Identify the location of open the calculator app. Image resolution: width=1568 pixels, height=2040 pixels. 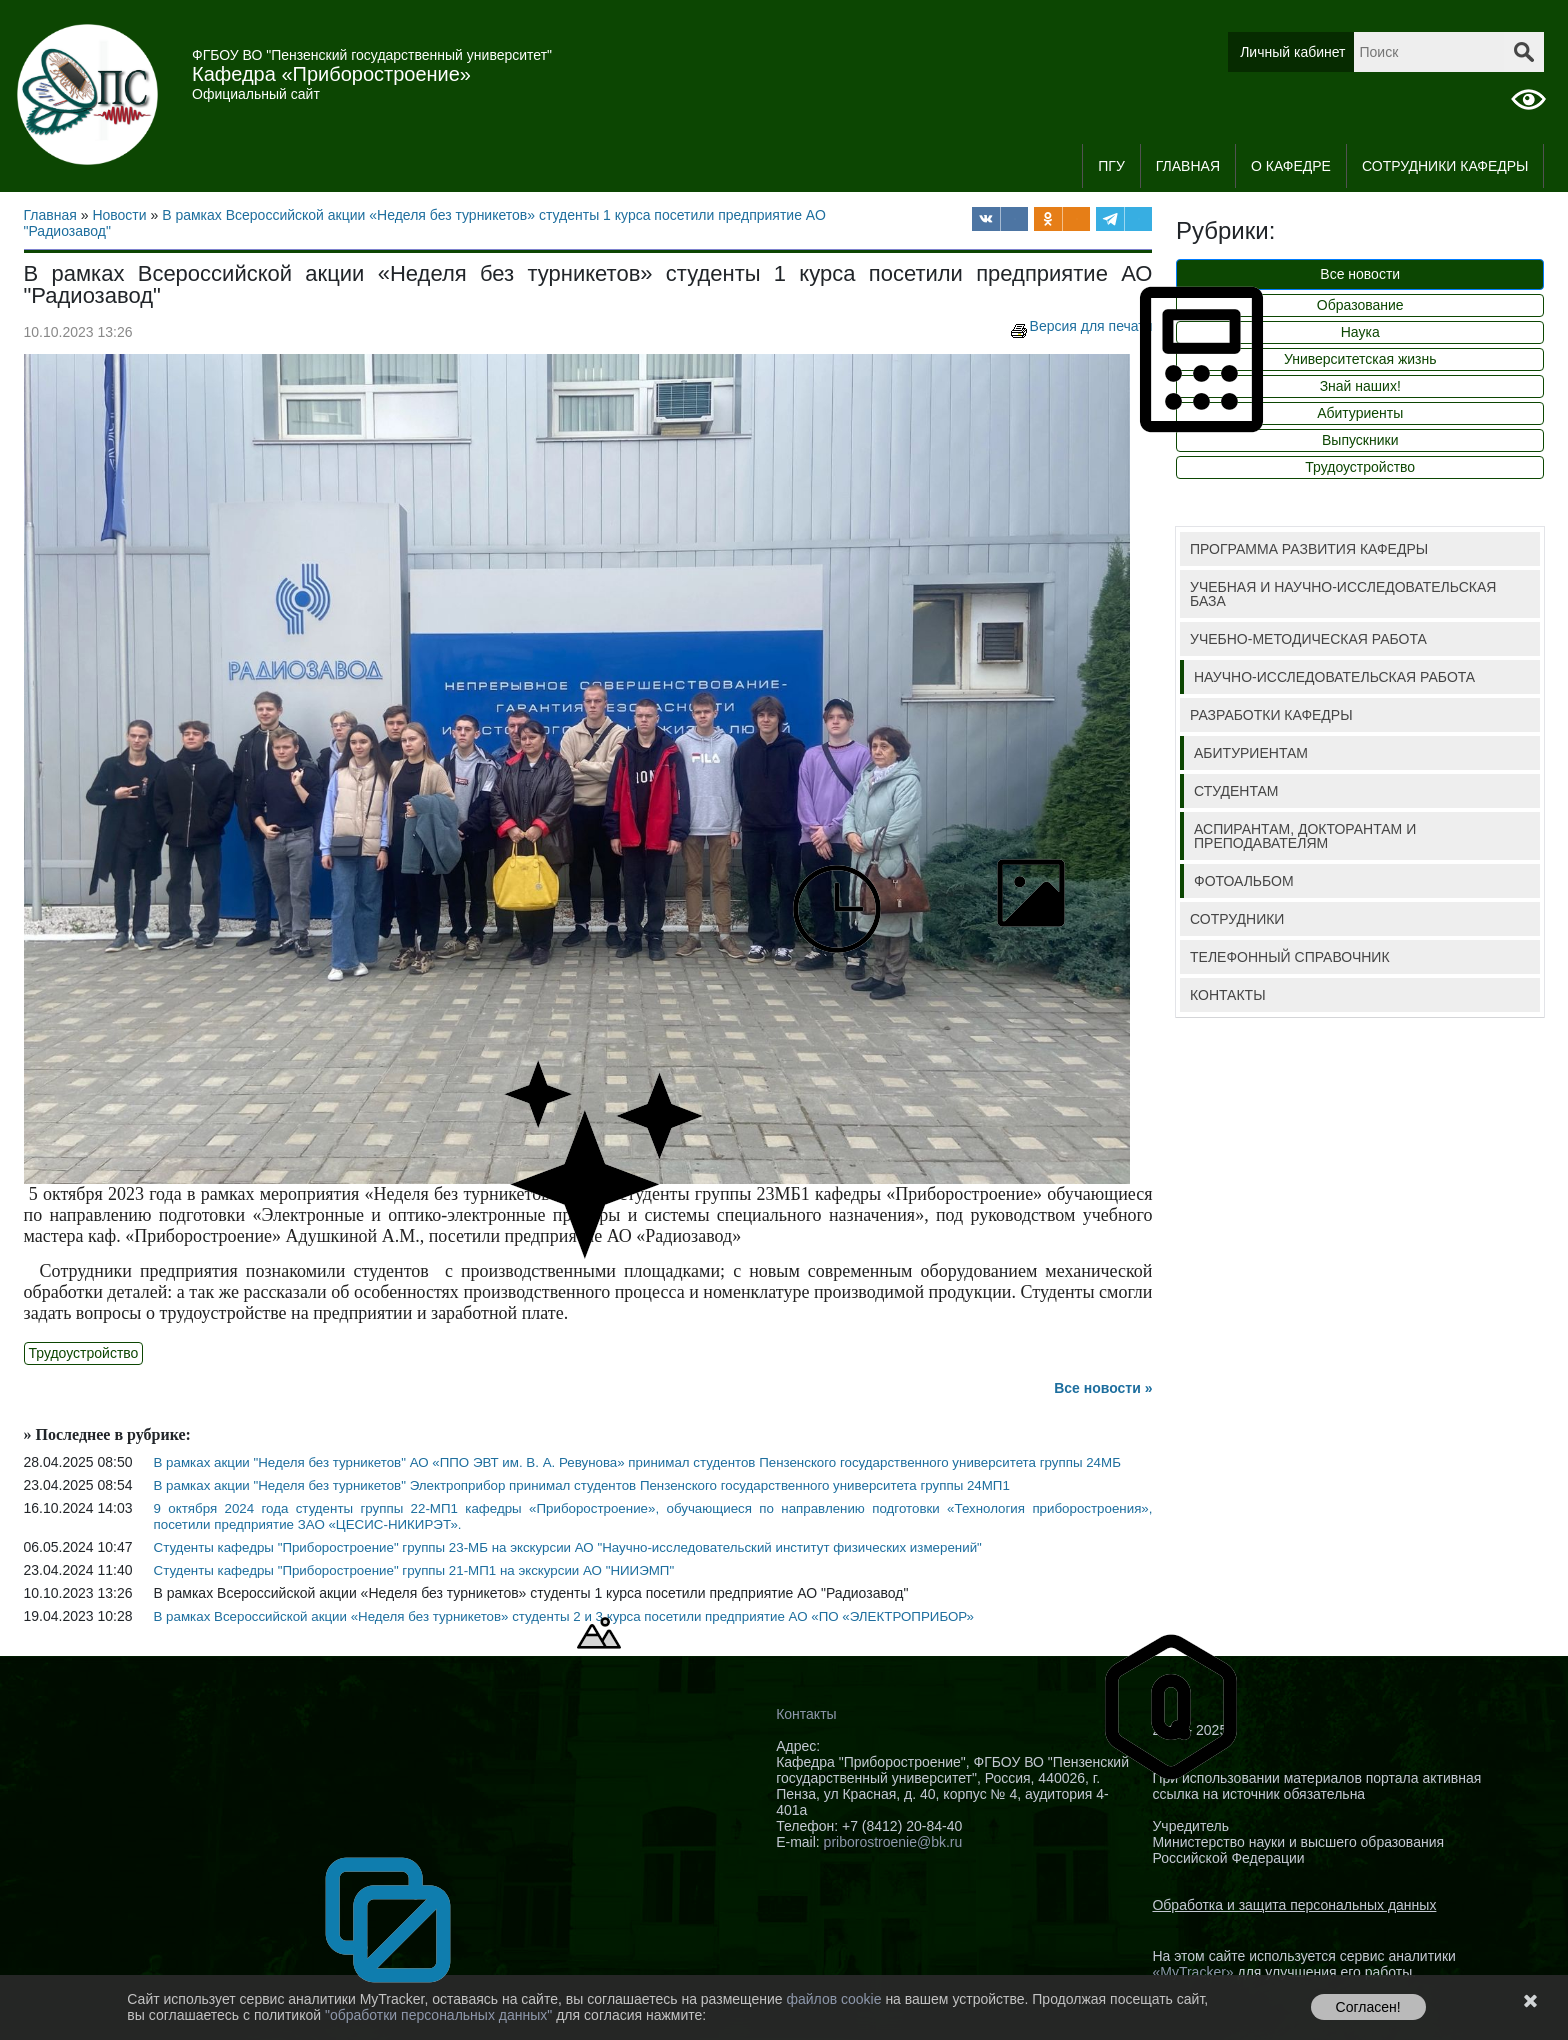
(1201, 359).